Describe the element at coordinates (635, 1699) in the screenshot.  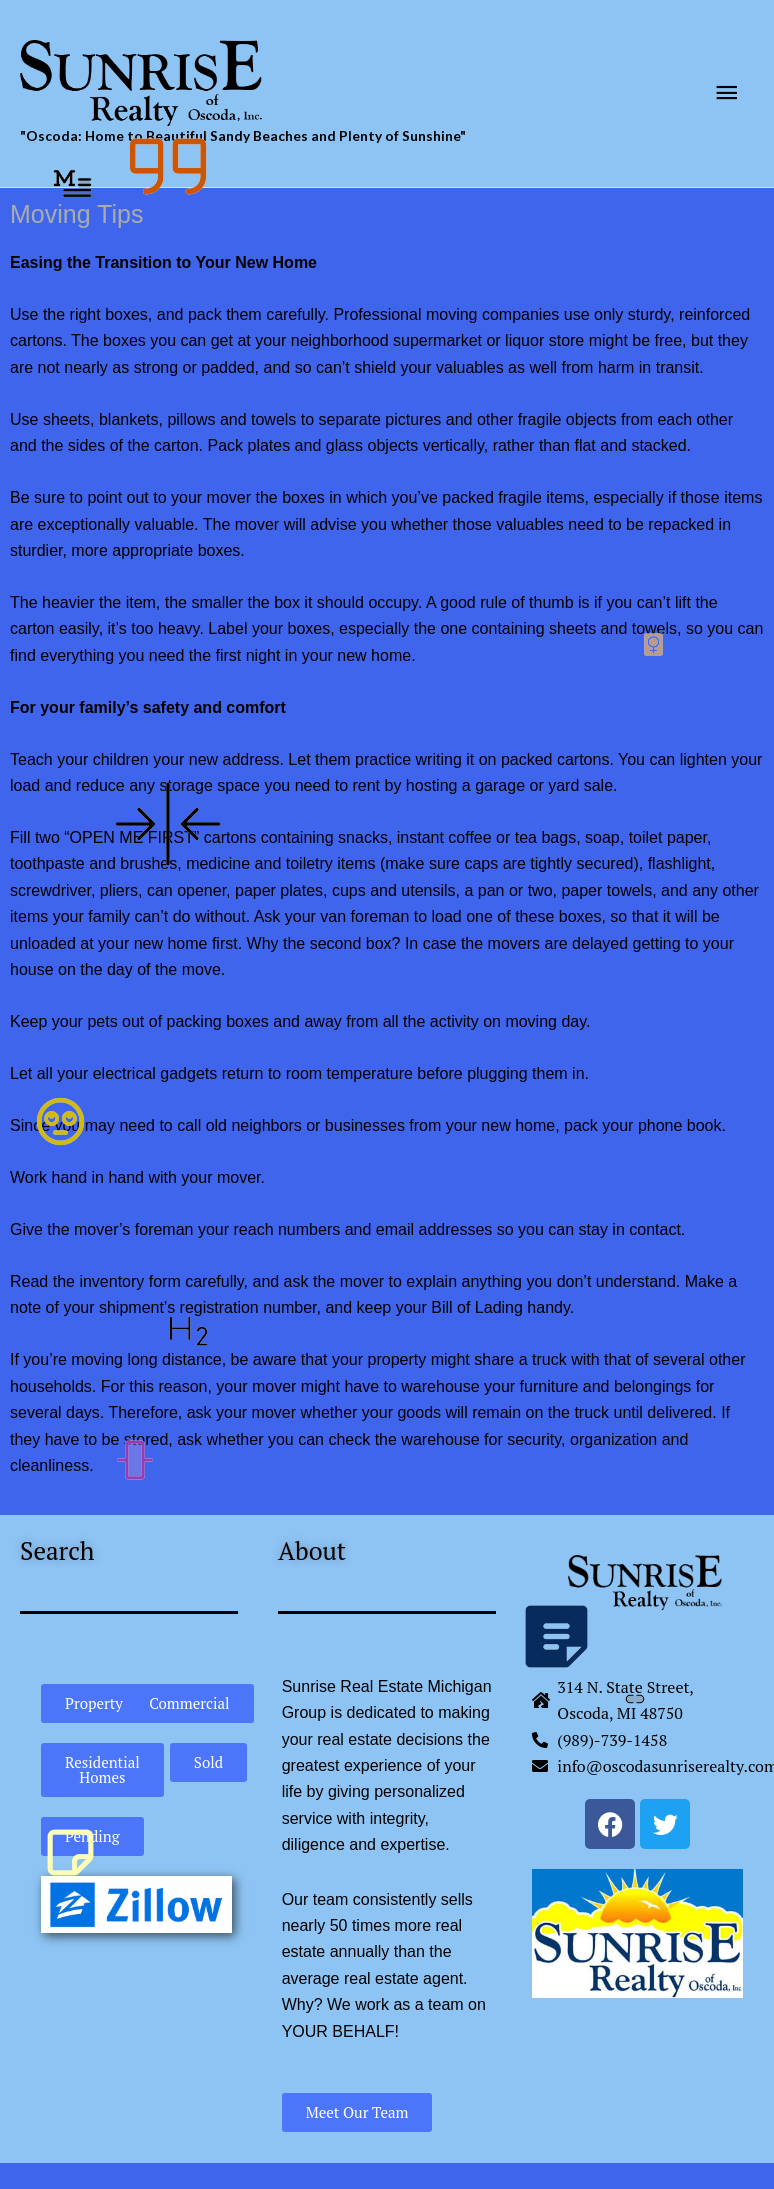
I see `unlink or disconnect a shared resource` at that location.